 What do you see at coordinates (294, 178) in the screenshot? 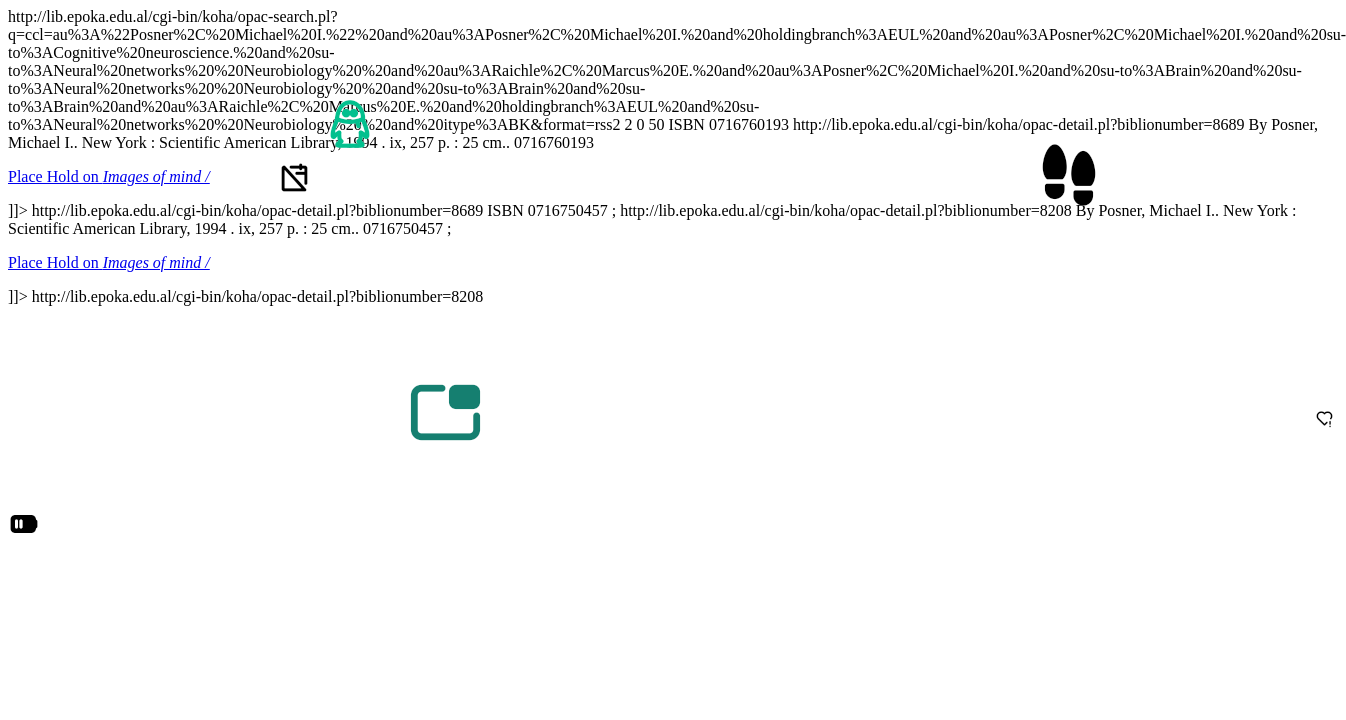
I see `indicates calendar or scheduling is disabled` at bounding box center [294, 178].